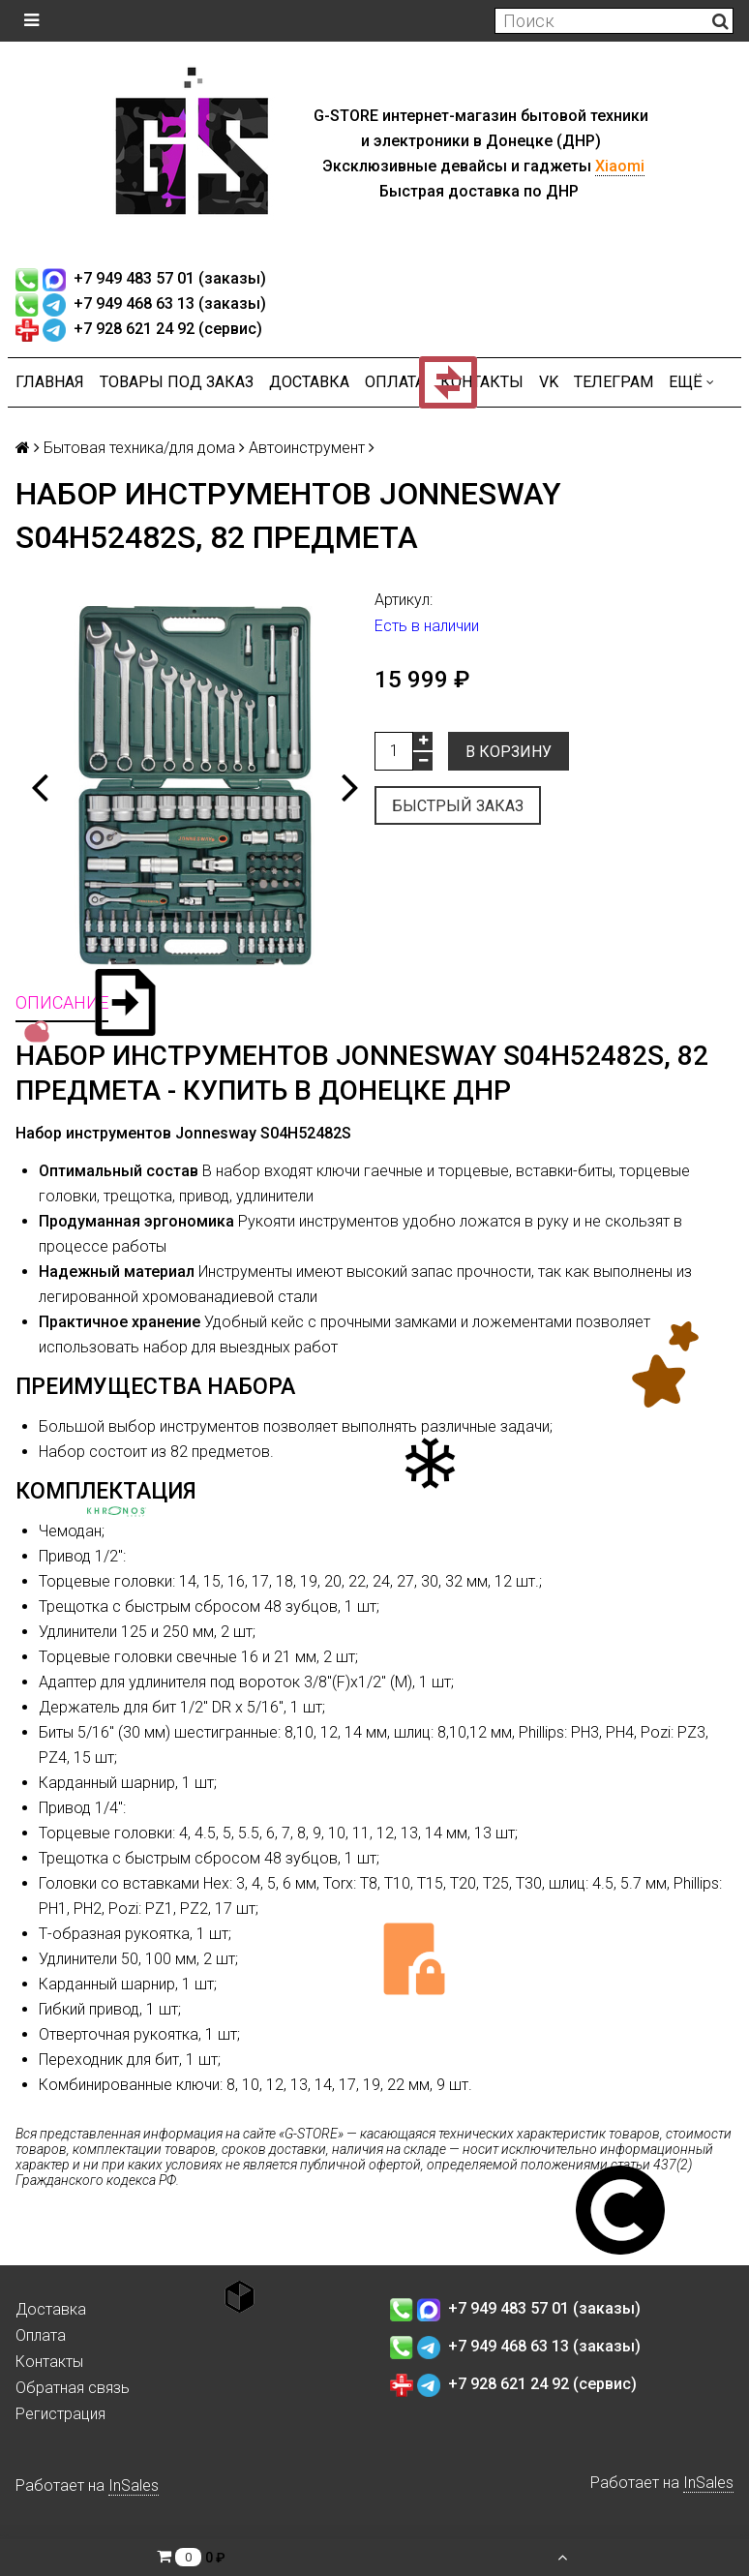 This screenshot has height=2576, width=749. Describe the element at coordinates (37, 1032) in the screenshot. I see `indicates partly cloudy weather conditions` at that location.